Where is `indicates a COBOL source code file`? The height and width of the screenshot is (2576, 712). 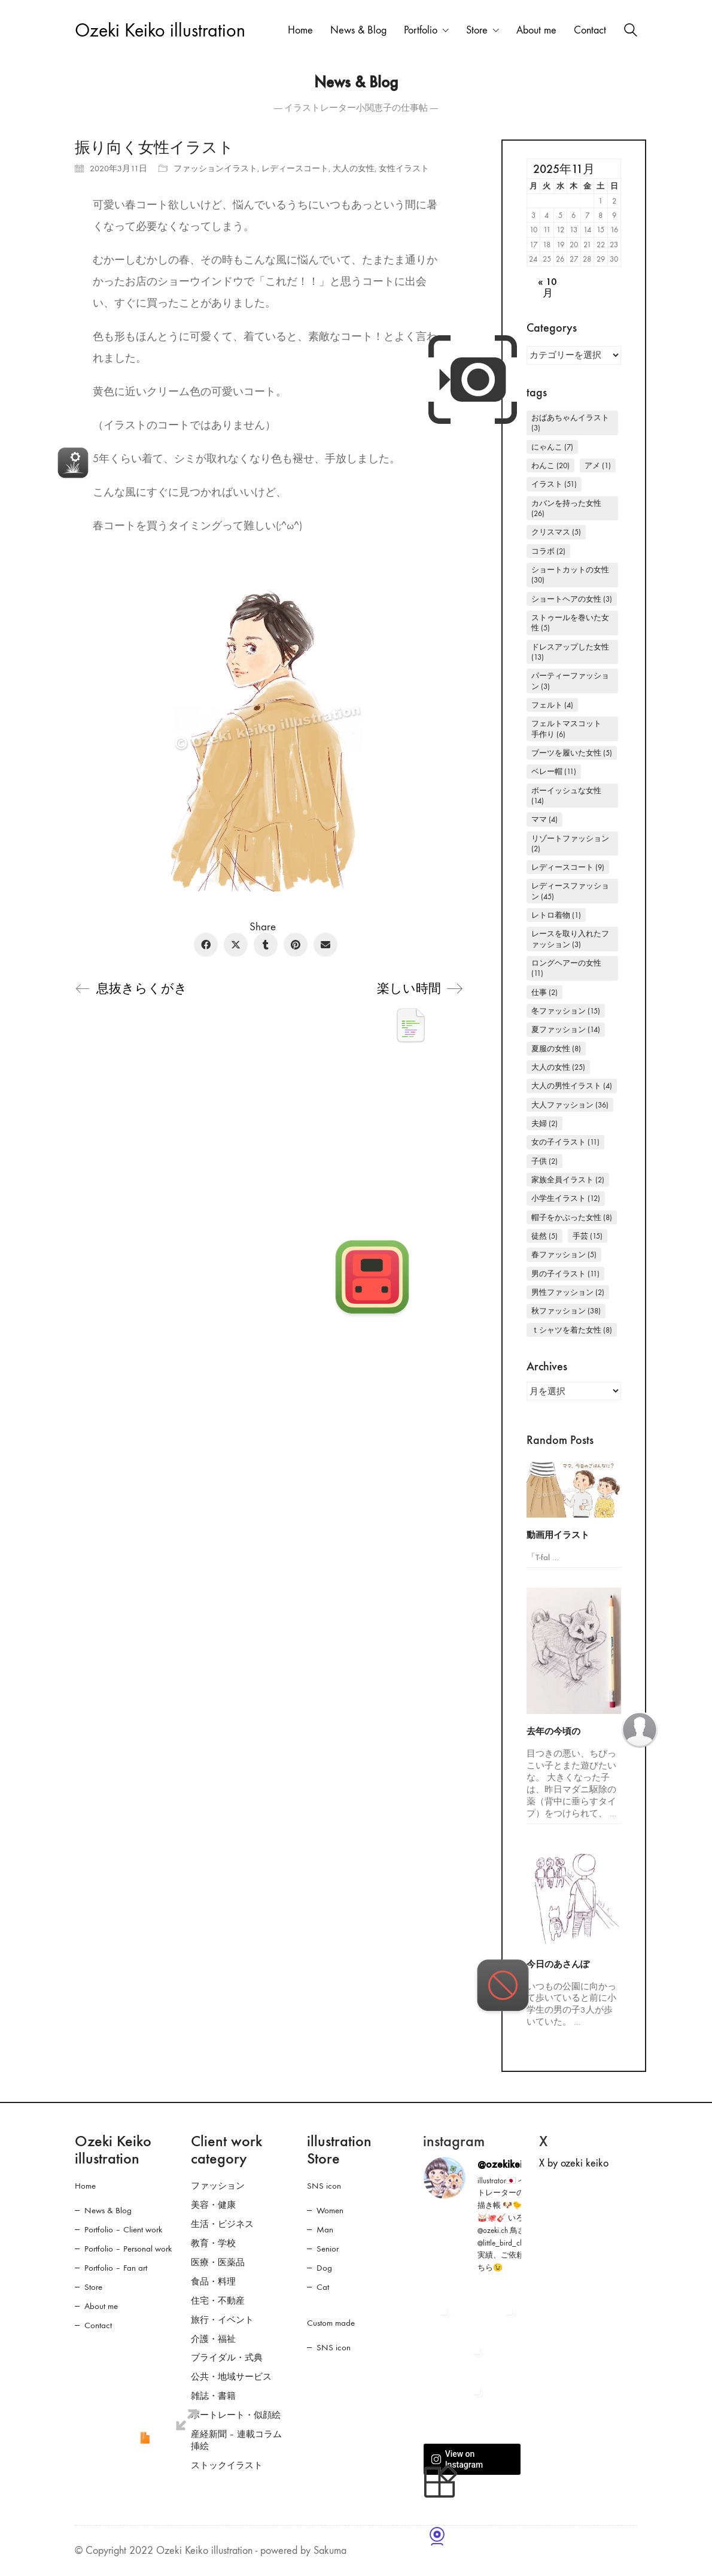
indicates a COBOL source code file is located at coordinates (410, 1025).